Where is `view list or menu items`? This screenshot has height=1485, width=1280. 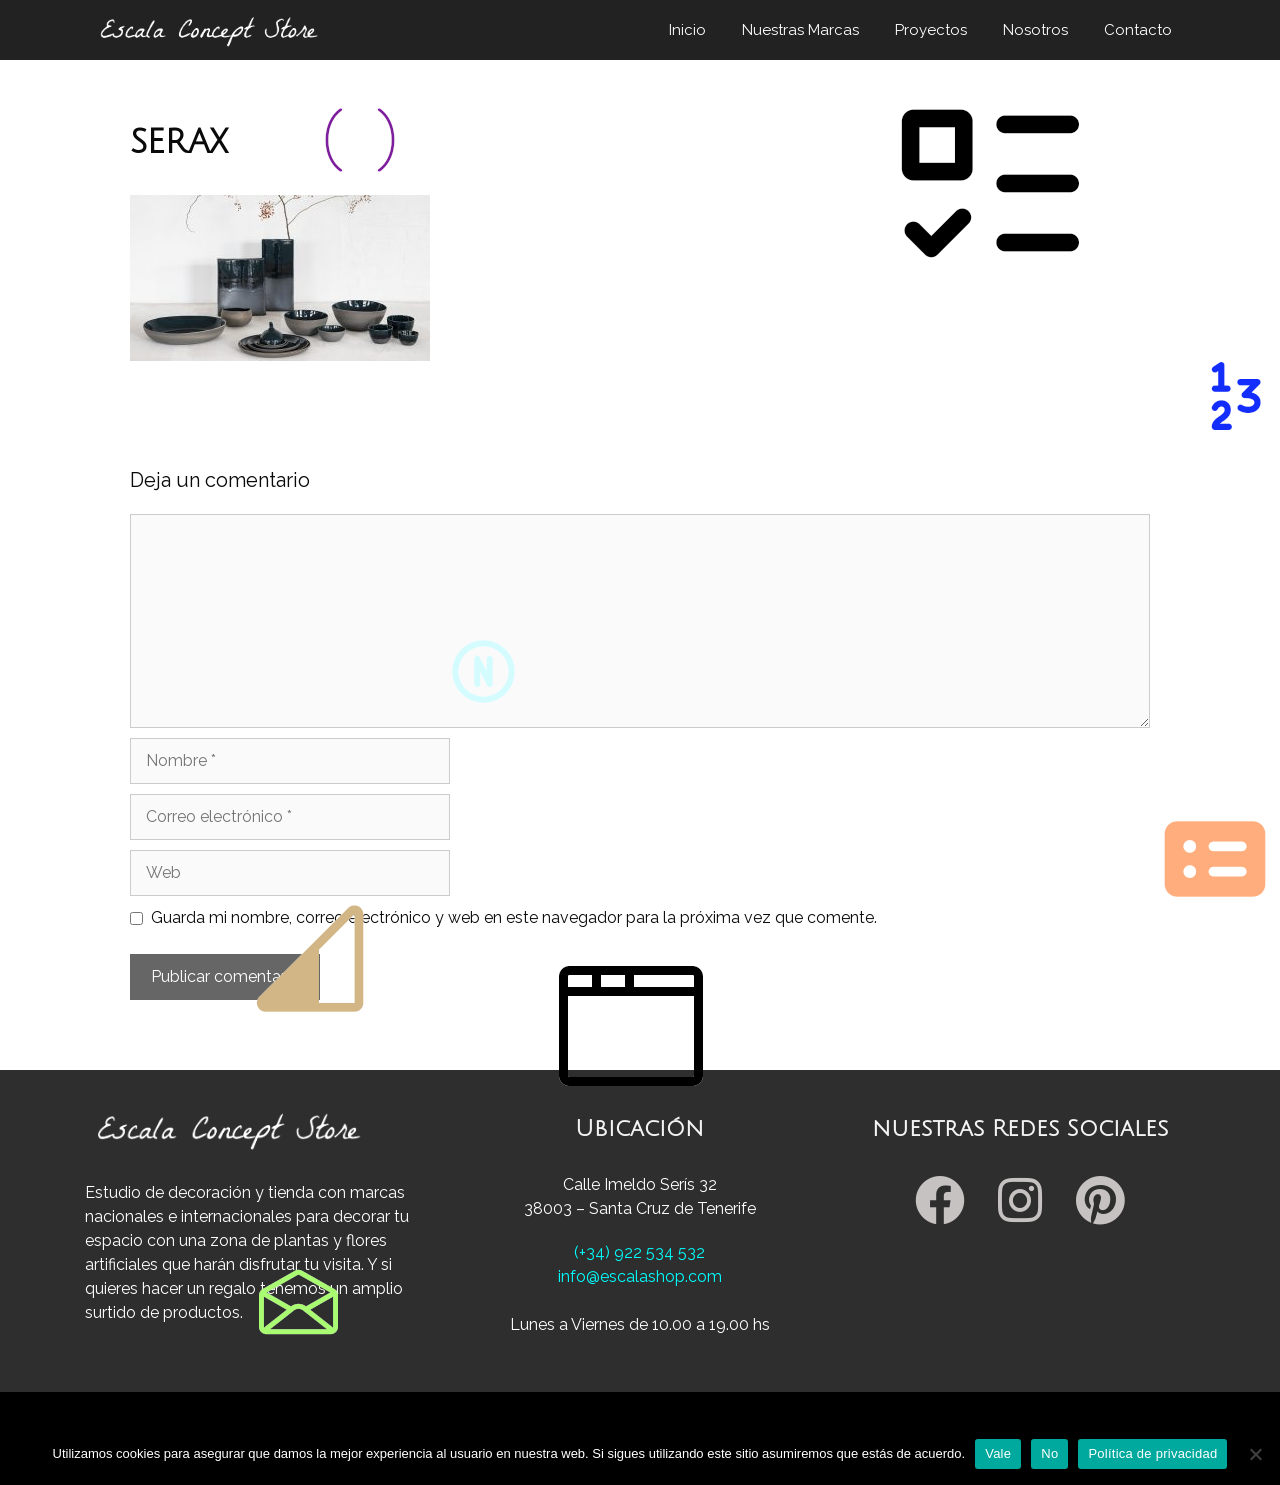
view list or menu items is located at coordinates (1215, 859).